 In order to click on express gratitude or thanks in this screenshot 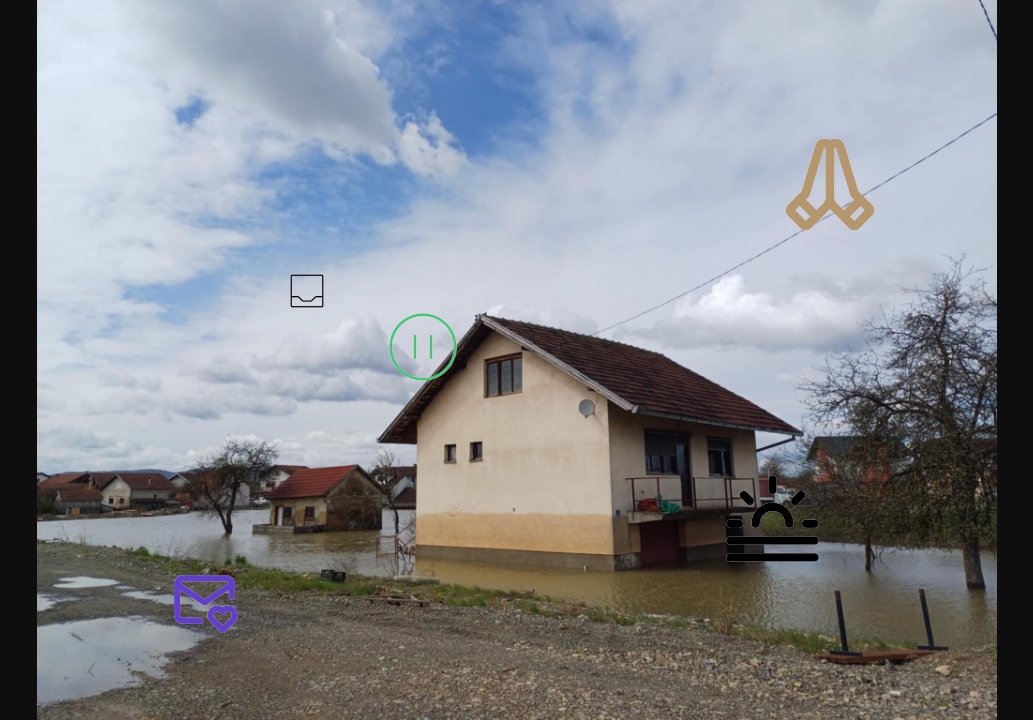, I will do `click(830, 186)`.